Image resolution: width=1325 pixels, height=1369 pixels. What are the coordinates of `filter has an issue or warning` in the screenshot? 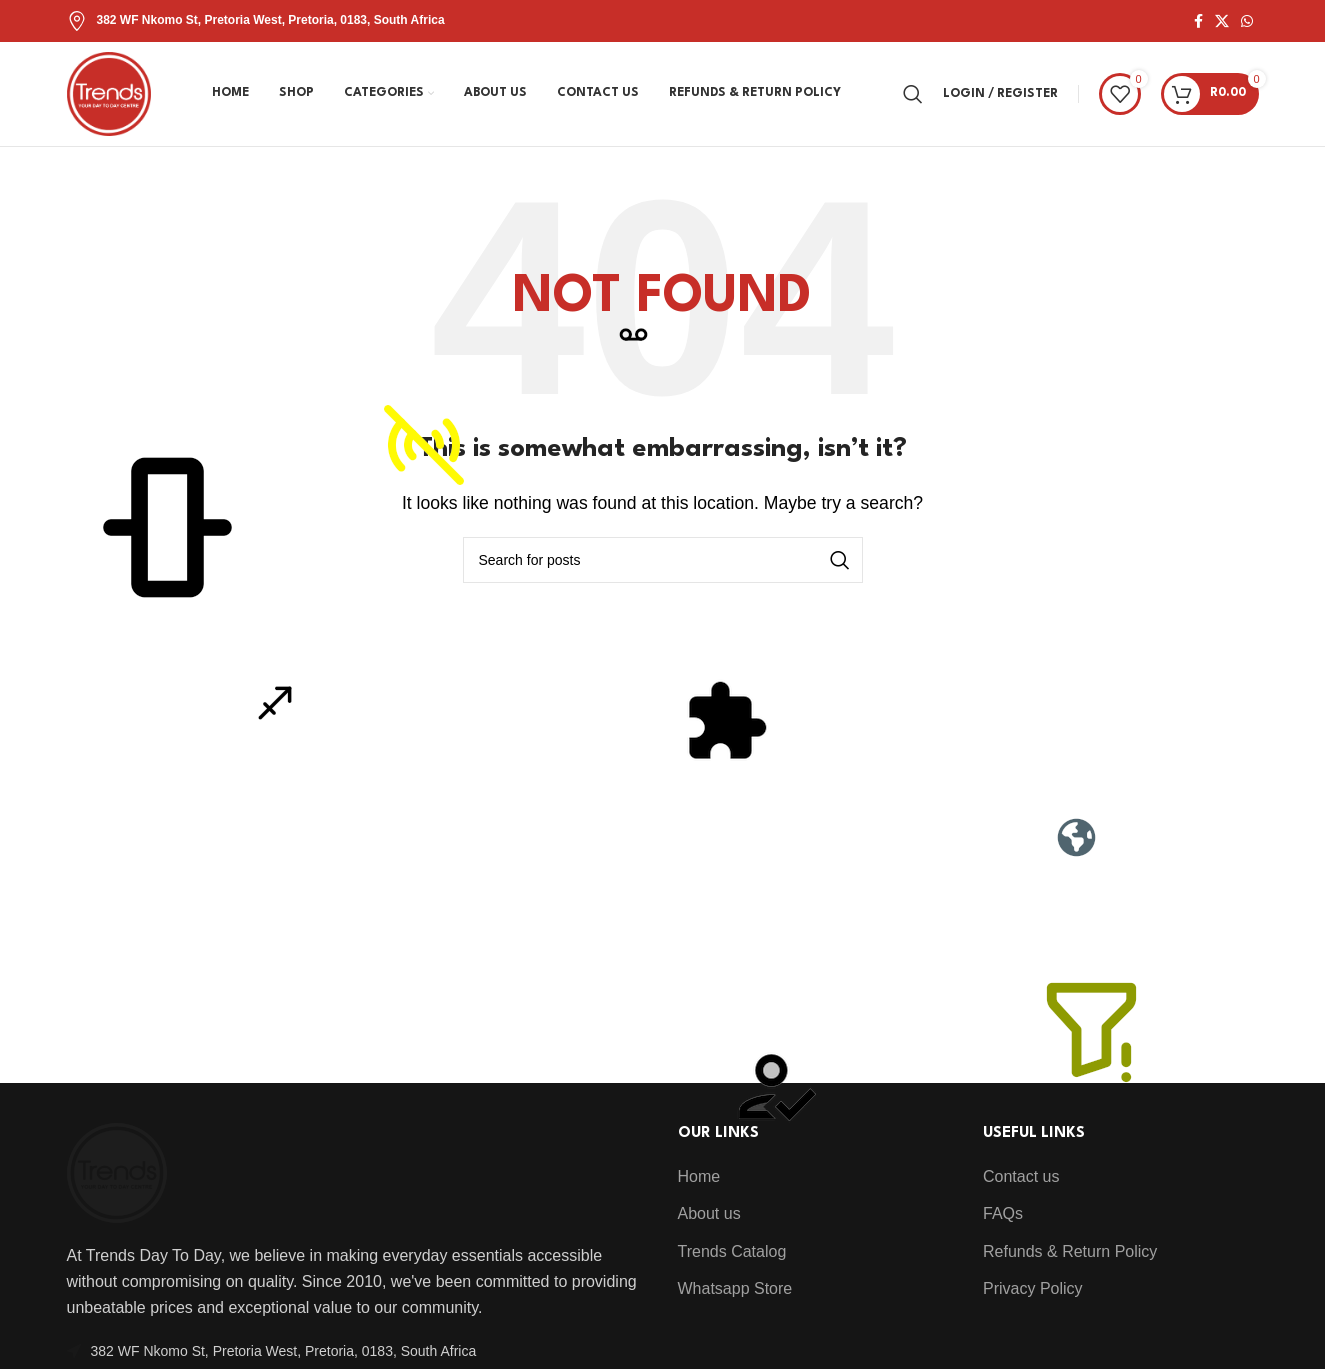 It's located at (1091, 1027).